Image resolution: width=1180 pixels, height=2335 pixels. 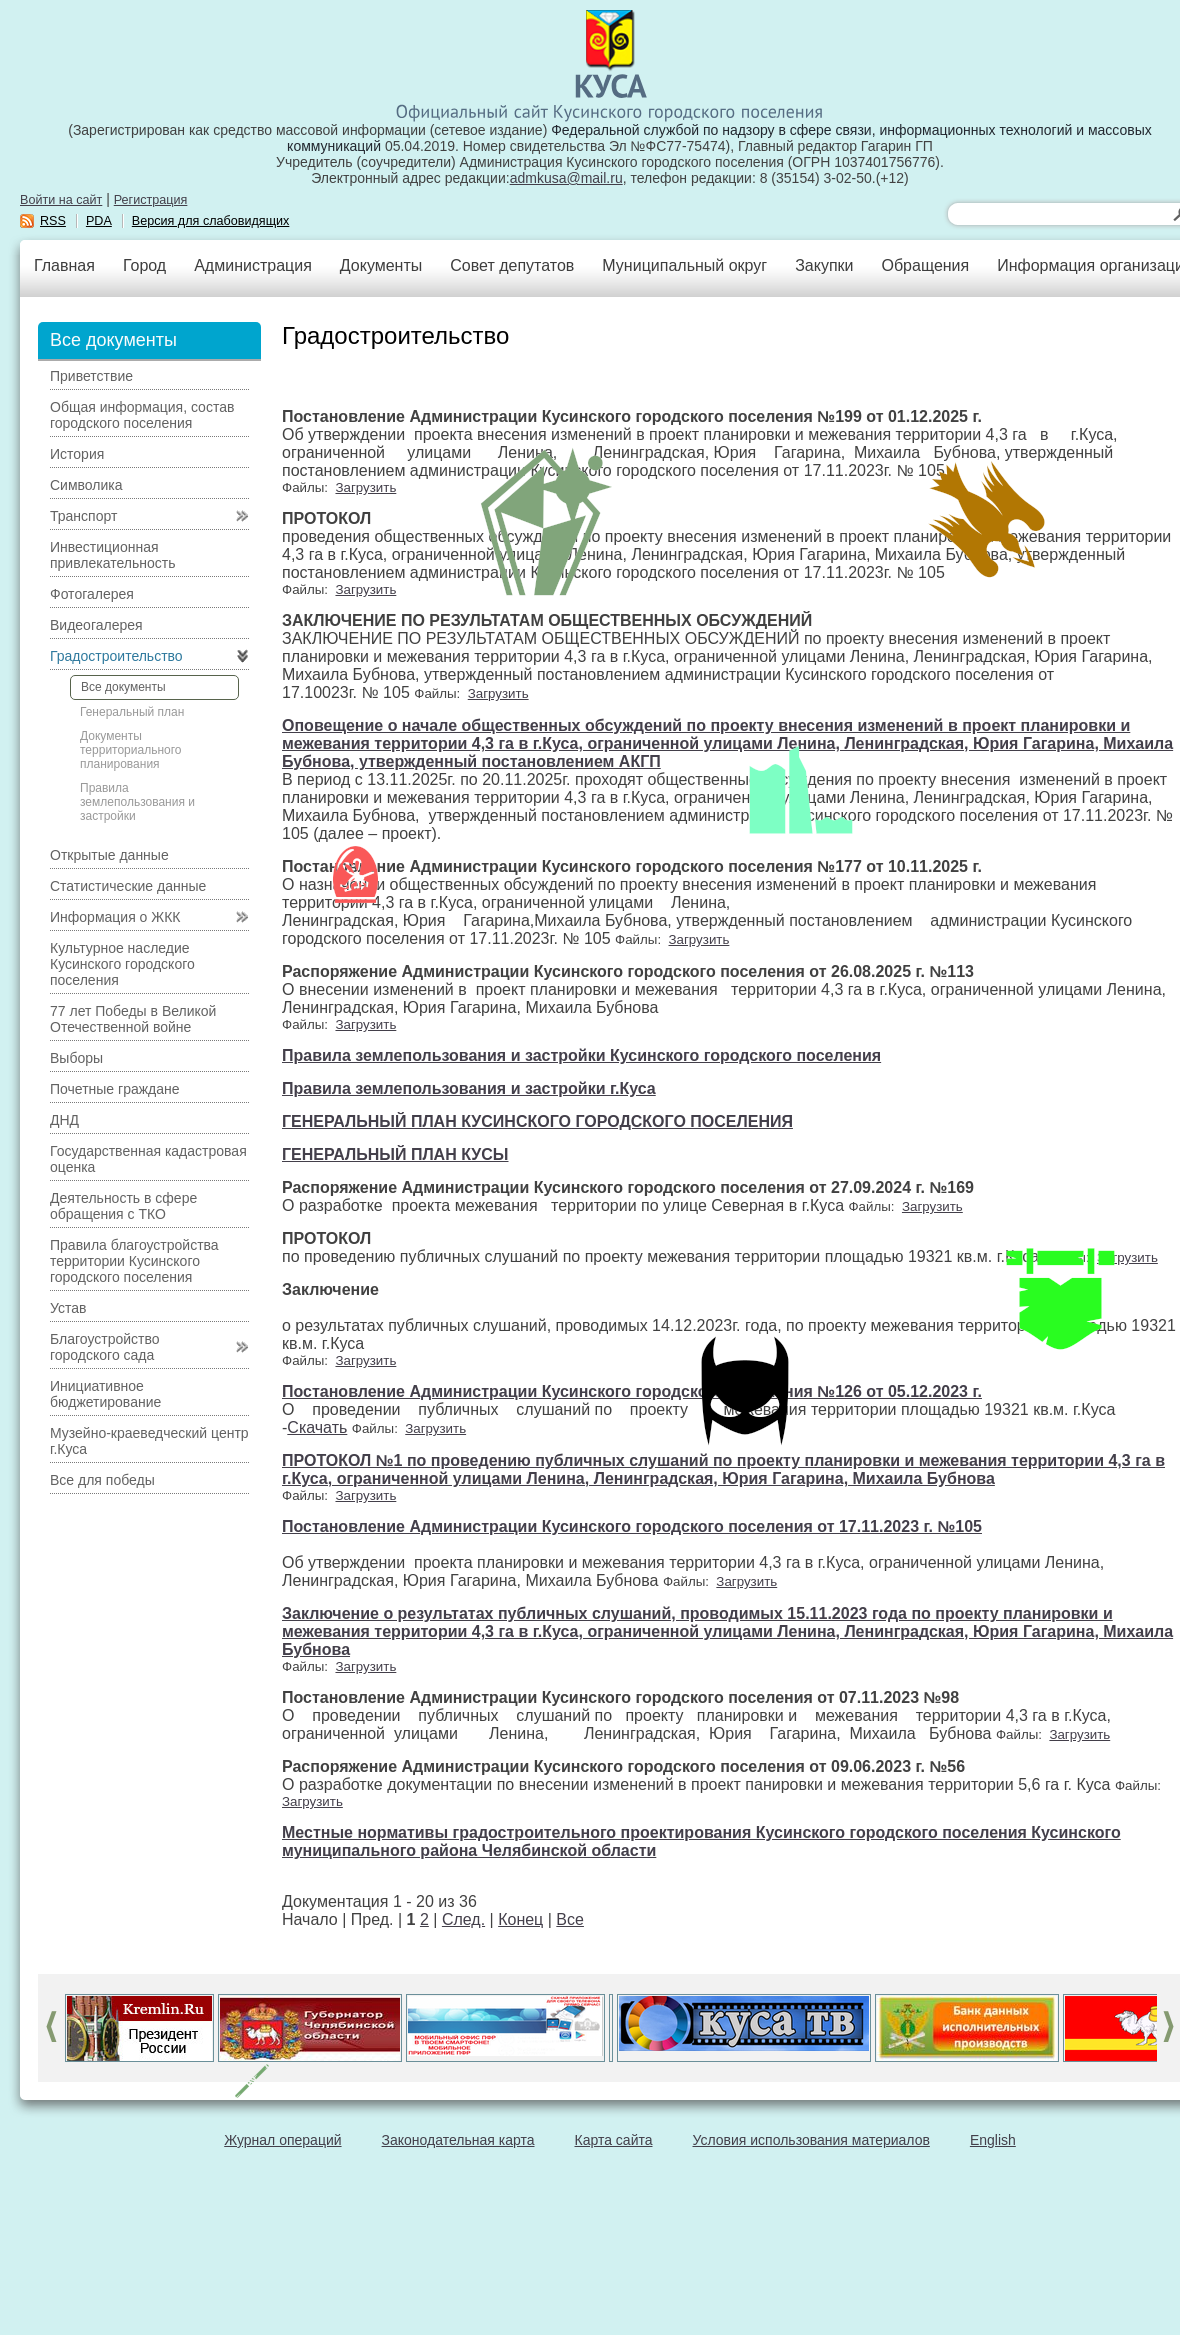 I want to click on dam or hydroelectric structure in a game interface, so click(x=801, y=784).